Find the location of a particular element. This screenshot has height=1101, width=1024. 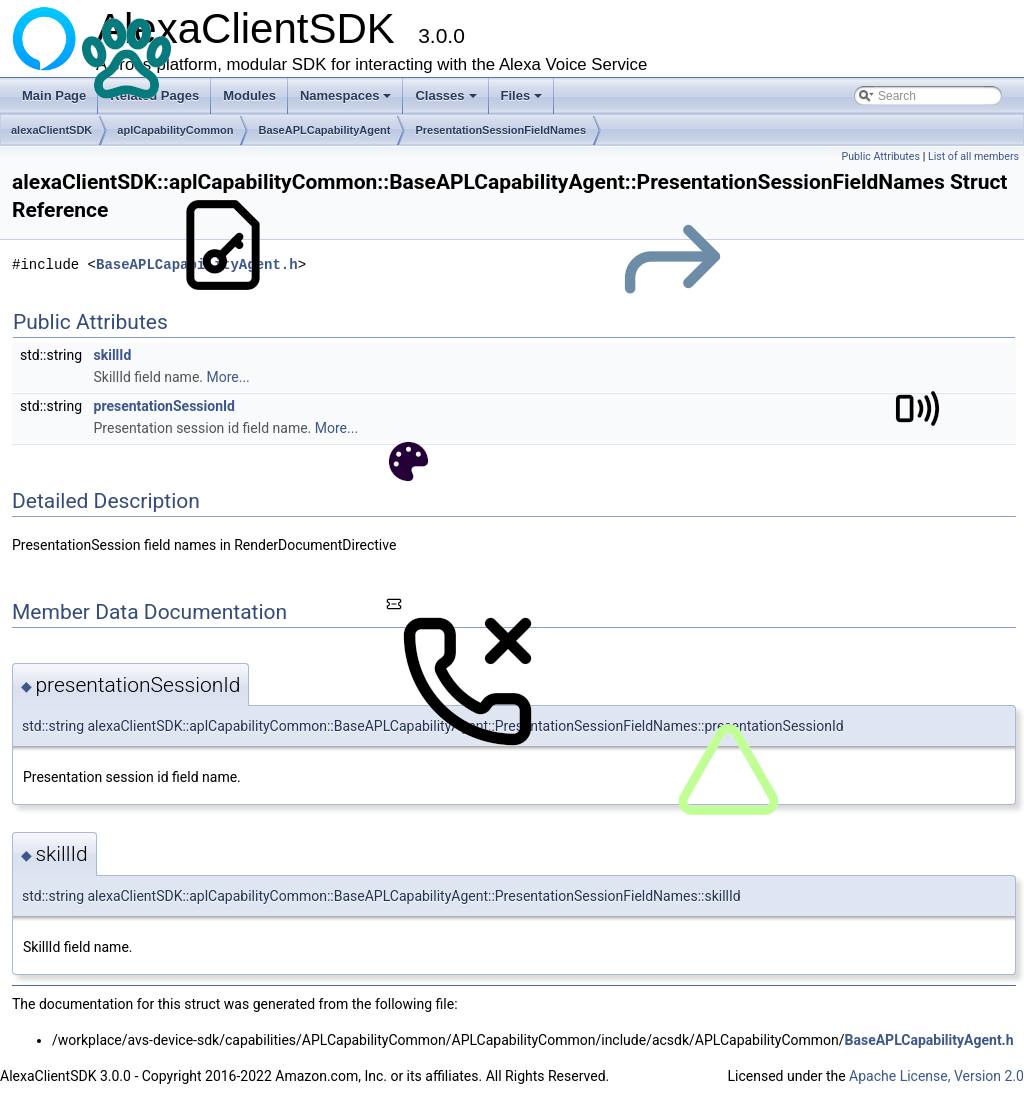

play or start media content is located at coordinates (728, 769).